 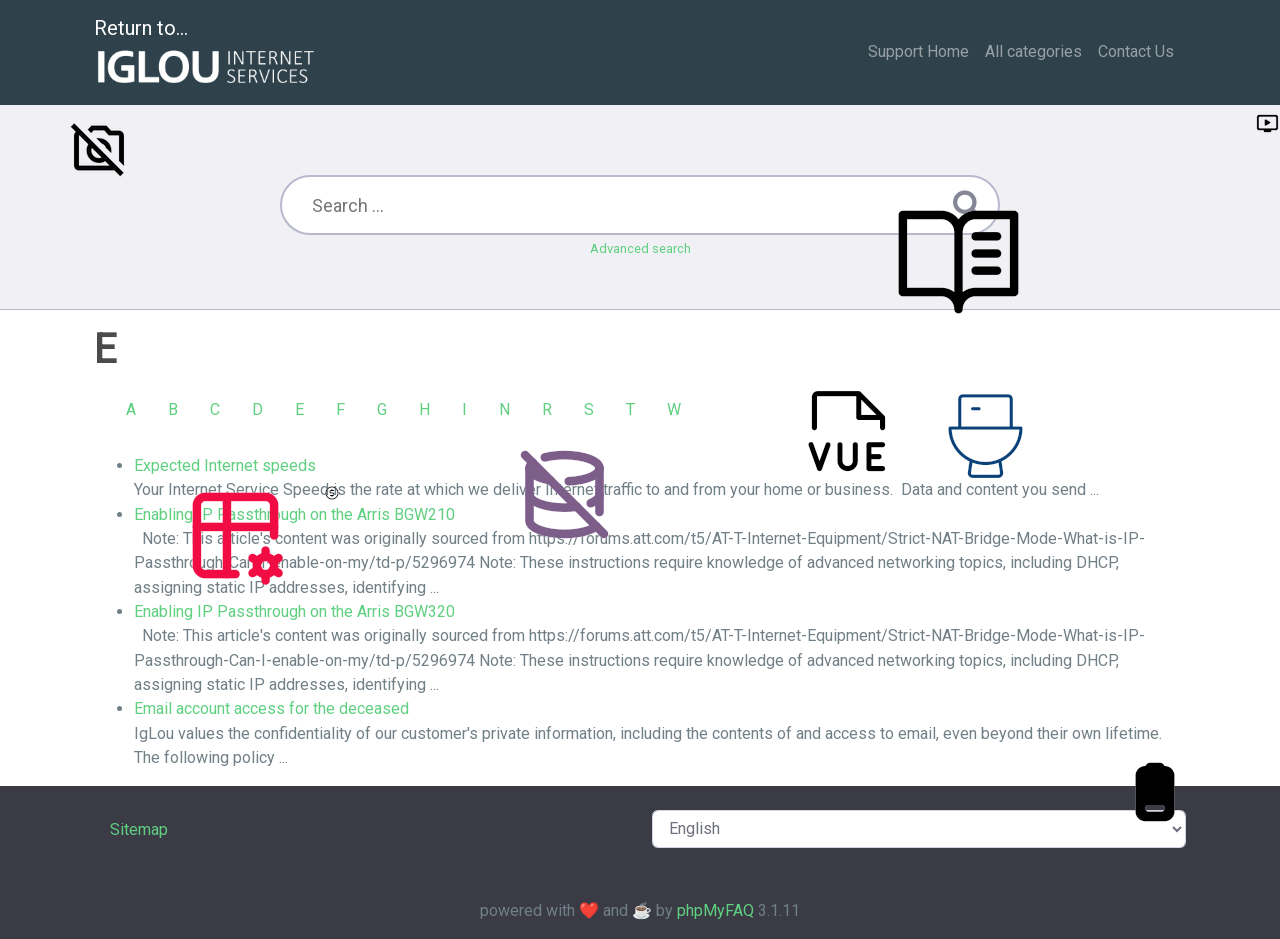 I want to click on customize table settings, so click(x=235, y=535).